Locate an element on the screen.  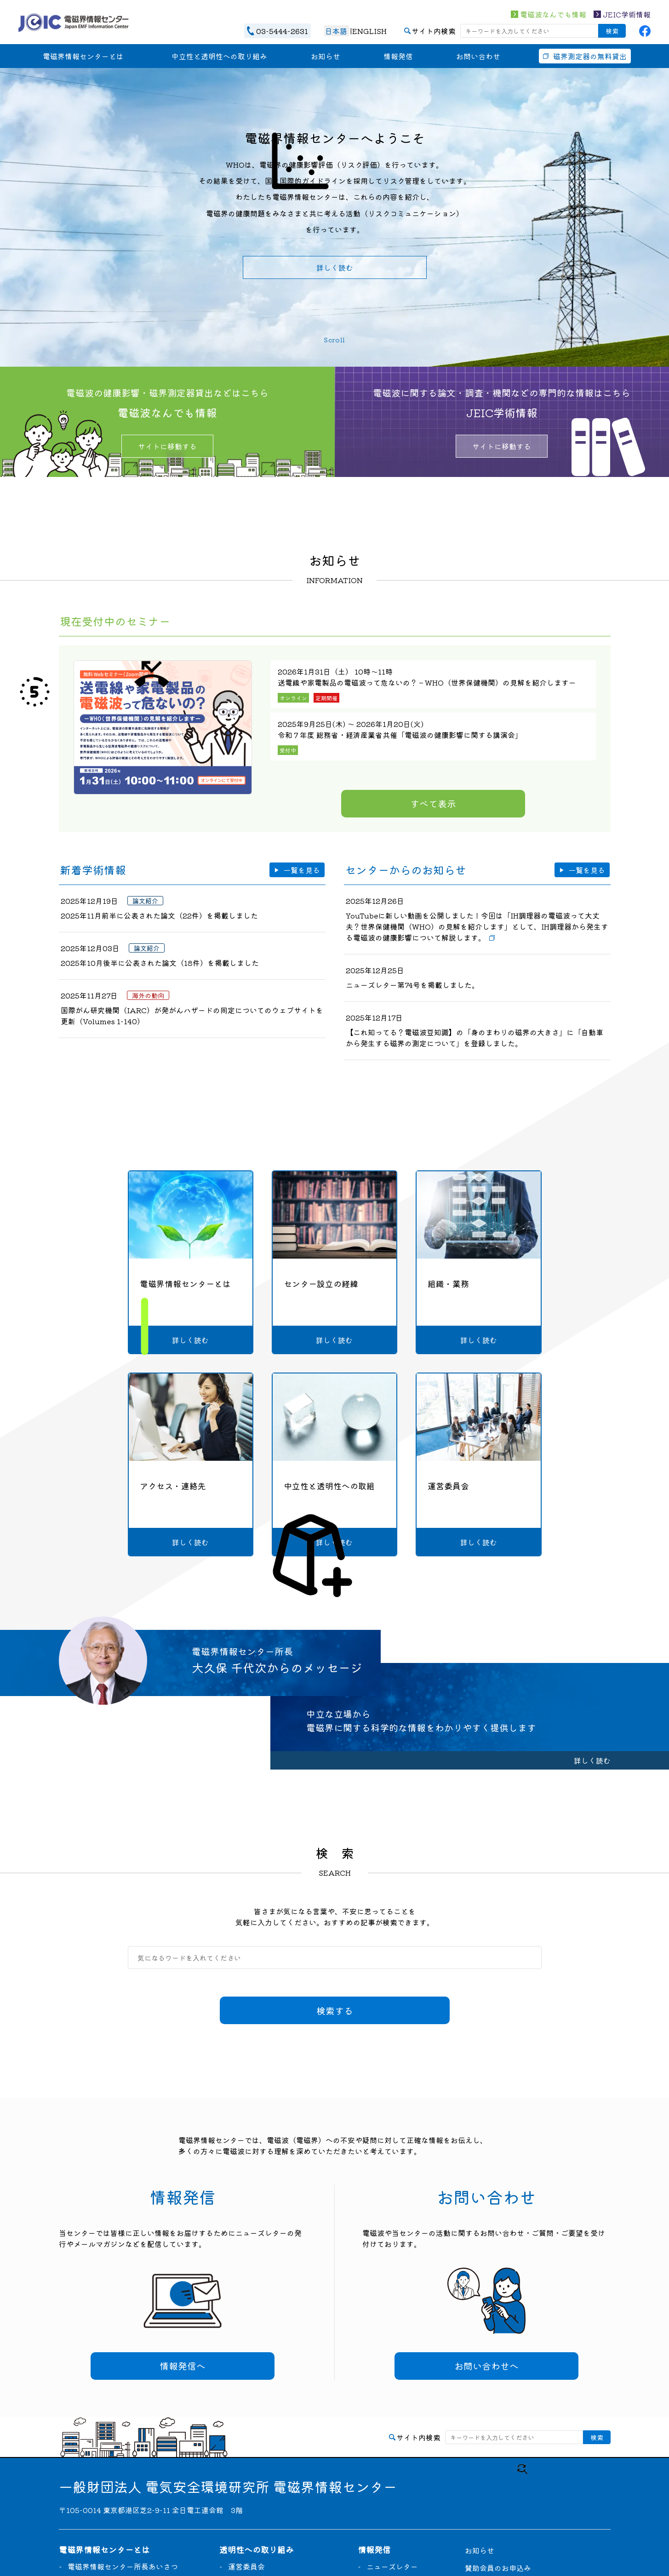
view scatter plot data is located at coordinates (300, 161).